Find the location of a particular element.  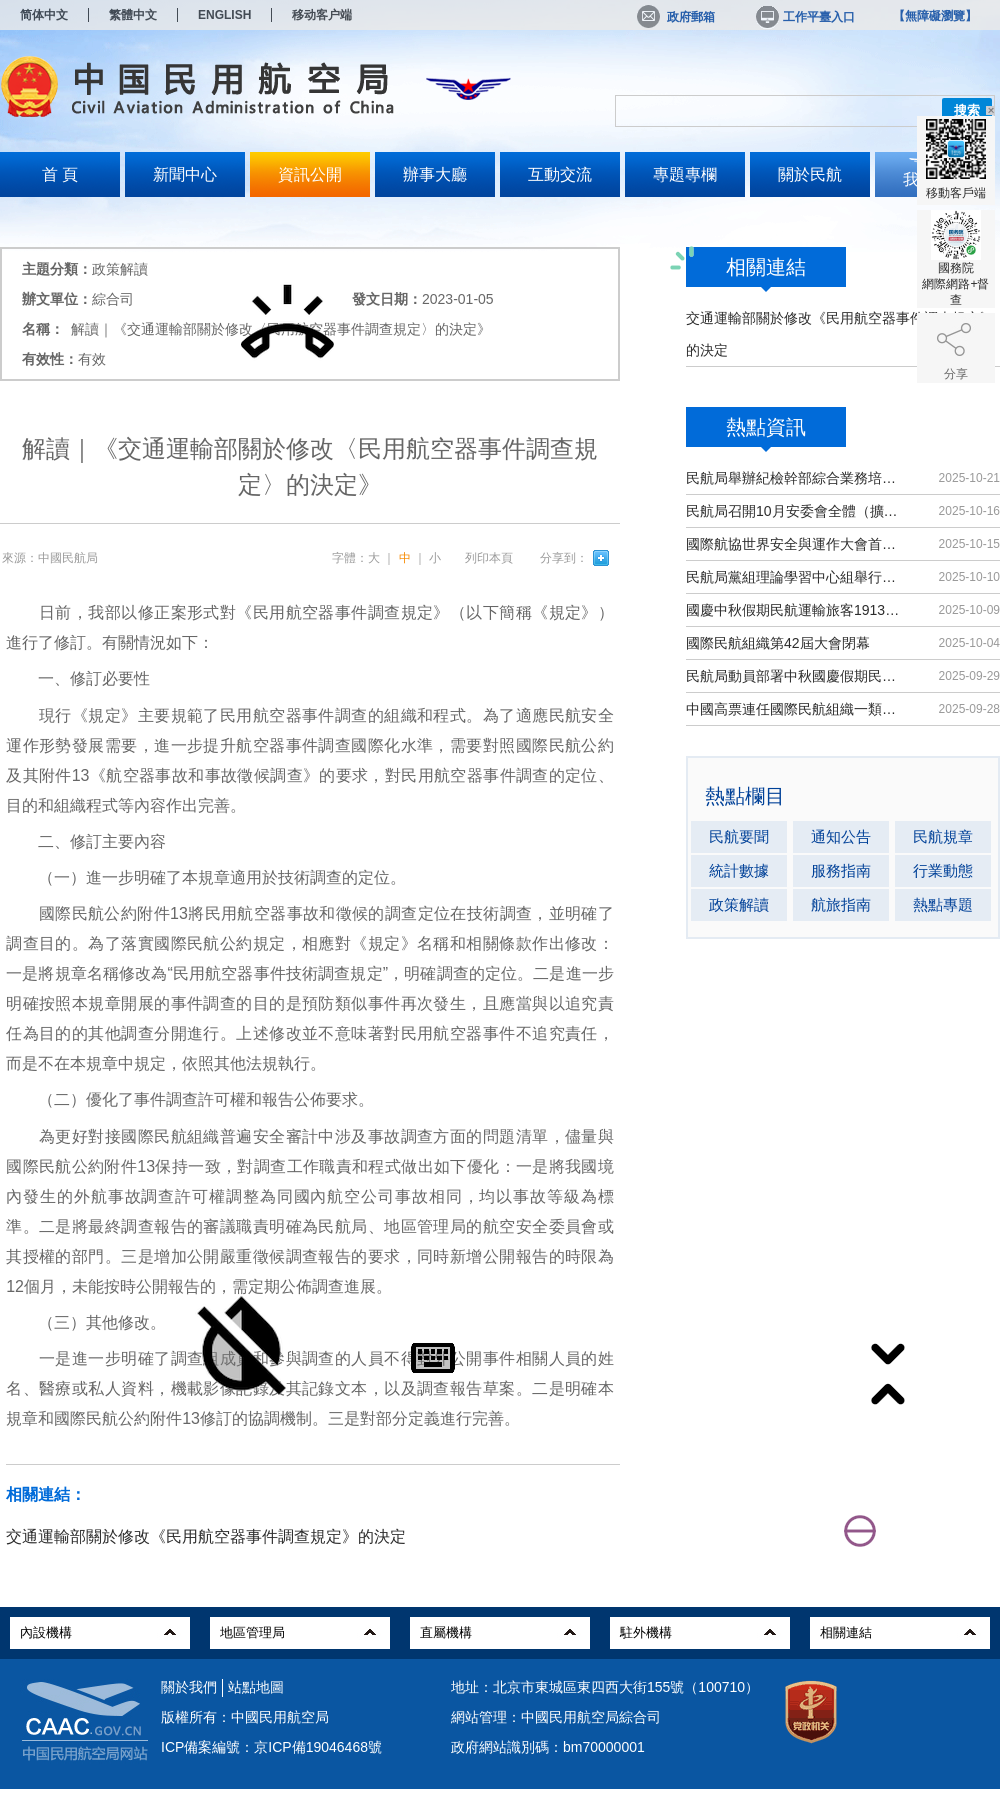

open on-screen keyboard is located at coordinates (433, 1358).